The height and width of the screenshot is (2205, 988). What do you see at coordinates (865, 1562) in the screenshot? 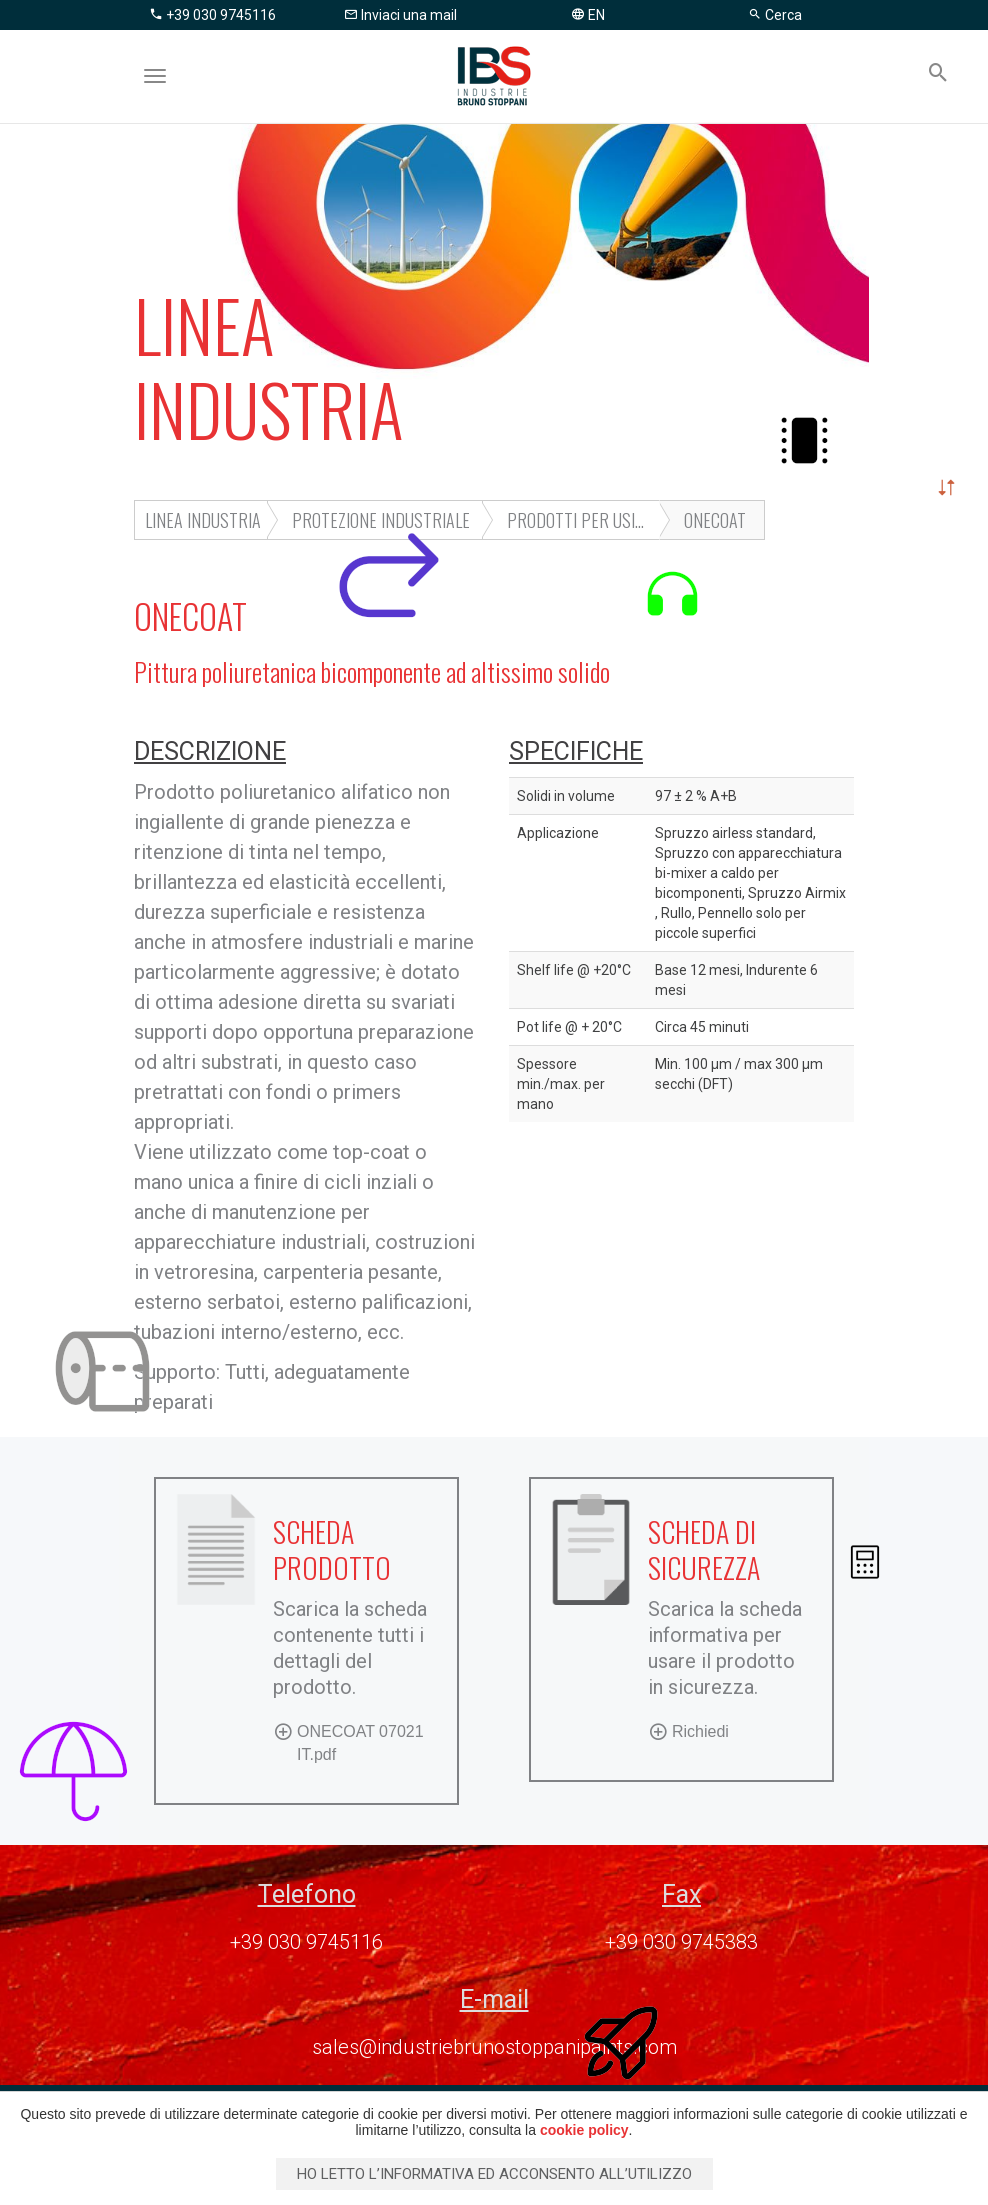
I see `open calculator app` at bounding box center [865, 1562].